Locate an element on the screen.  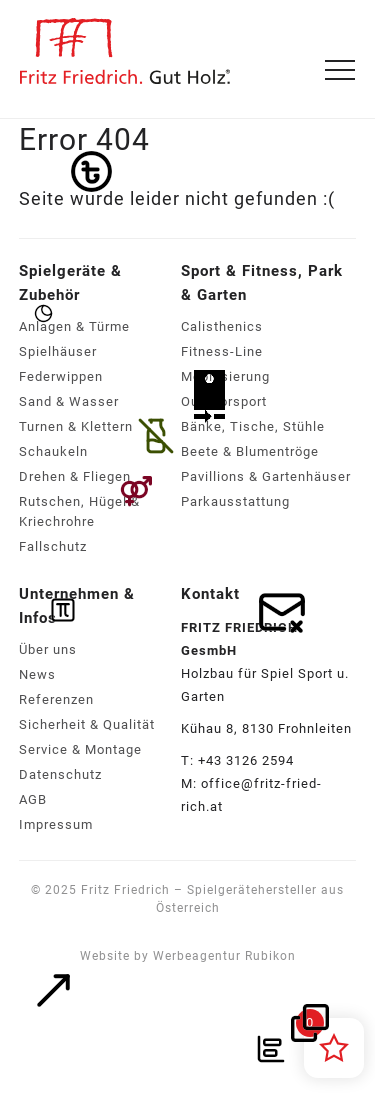
copy to clipboard is located at coordinates (310, 1023).